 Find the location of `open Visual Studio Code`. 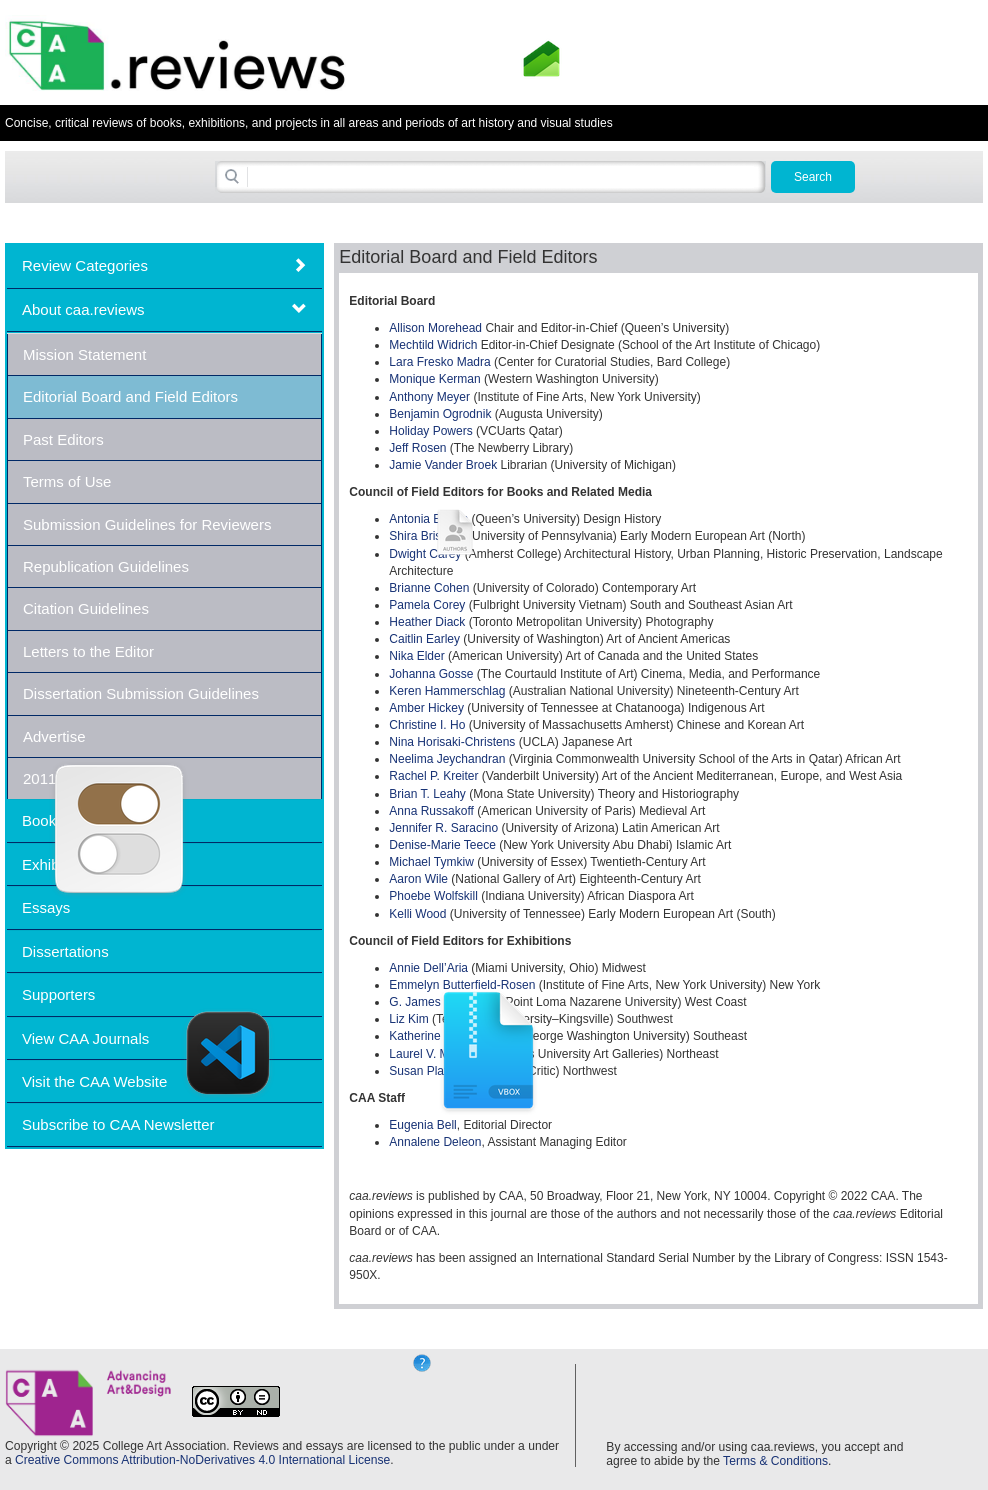

open Visual Studio Code is located at coordinates (228, 1053).